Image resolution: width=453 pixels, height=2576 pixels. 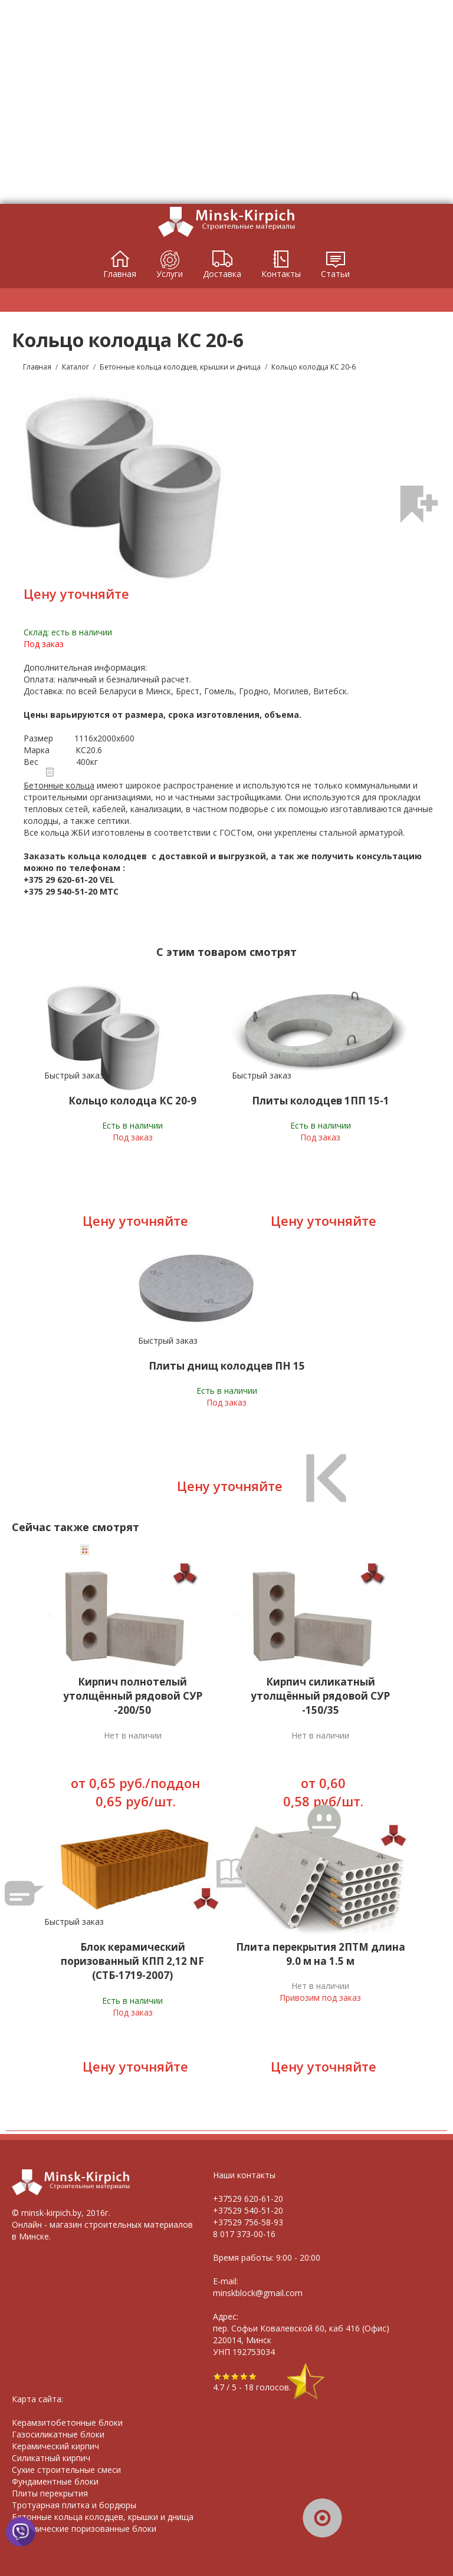 I want to click on add a new bookmark, so click(x=418, y=509).